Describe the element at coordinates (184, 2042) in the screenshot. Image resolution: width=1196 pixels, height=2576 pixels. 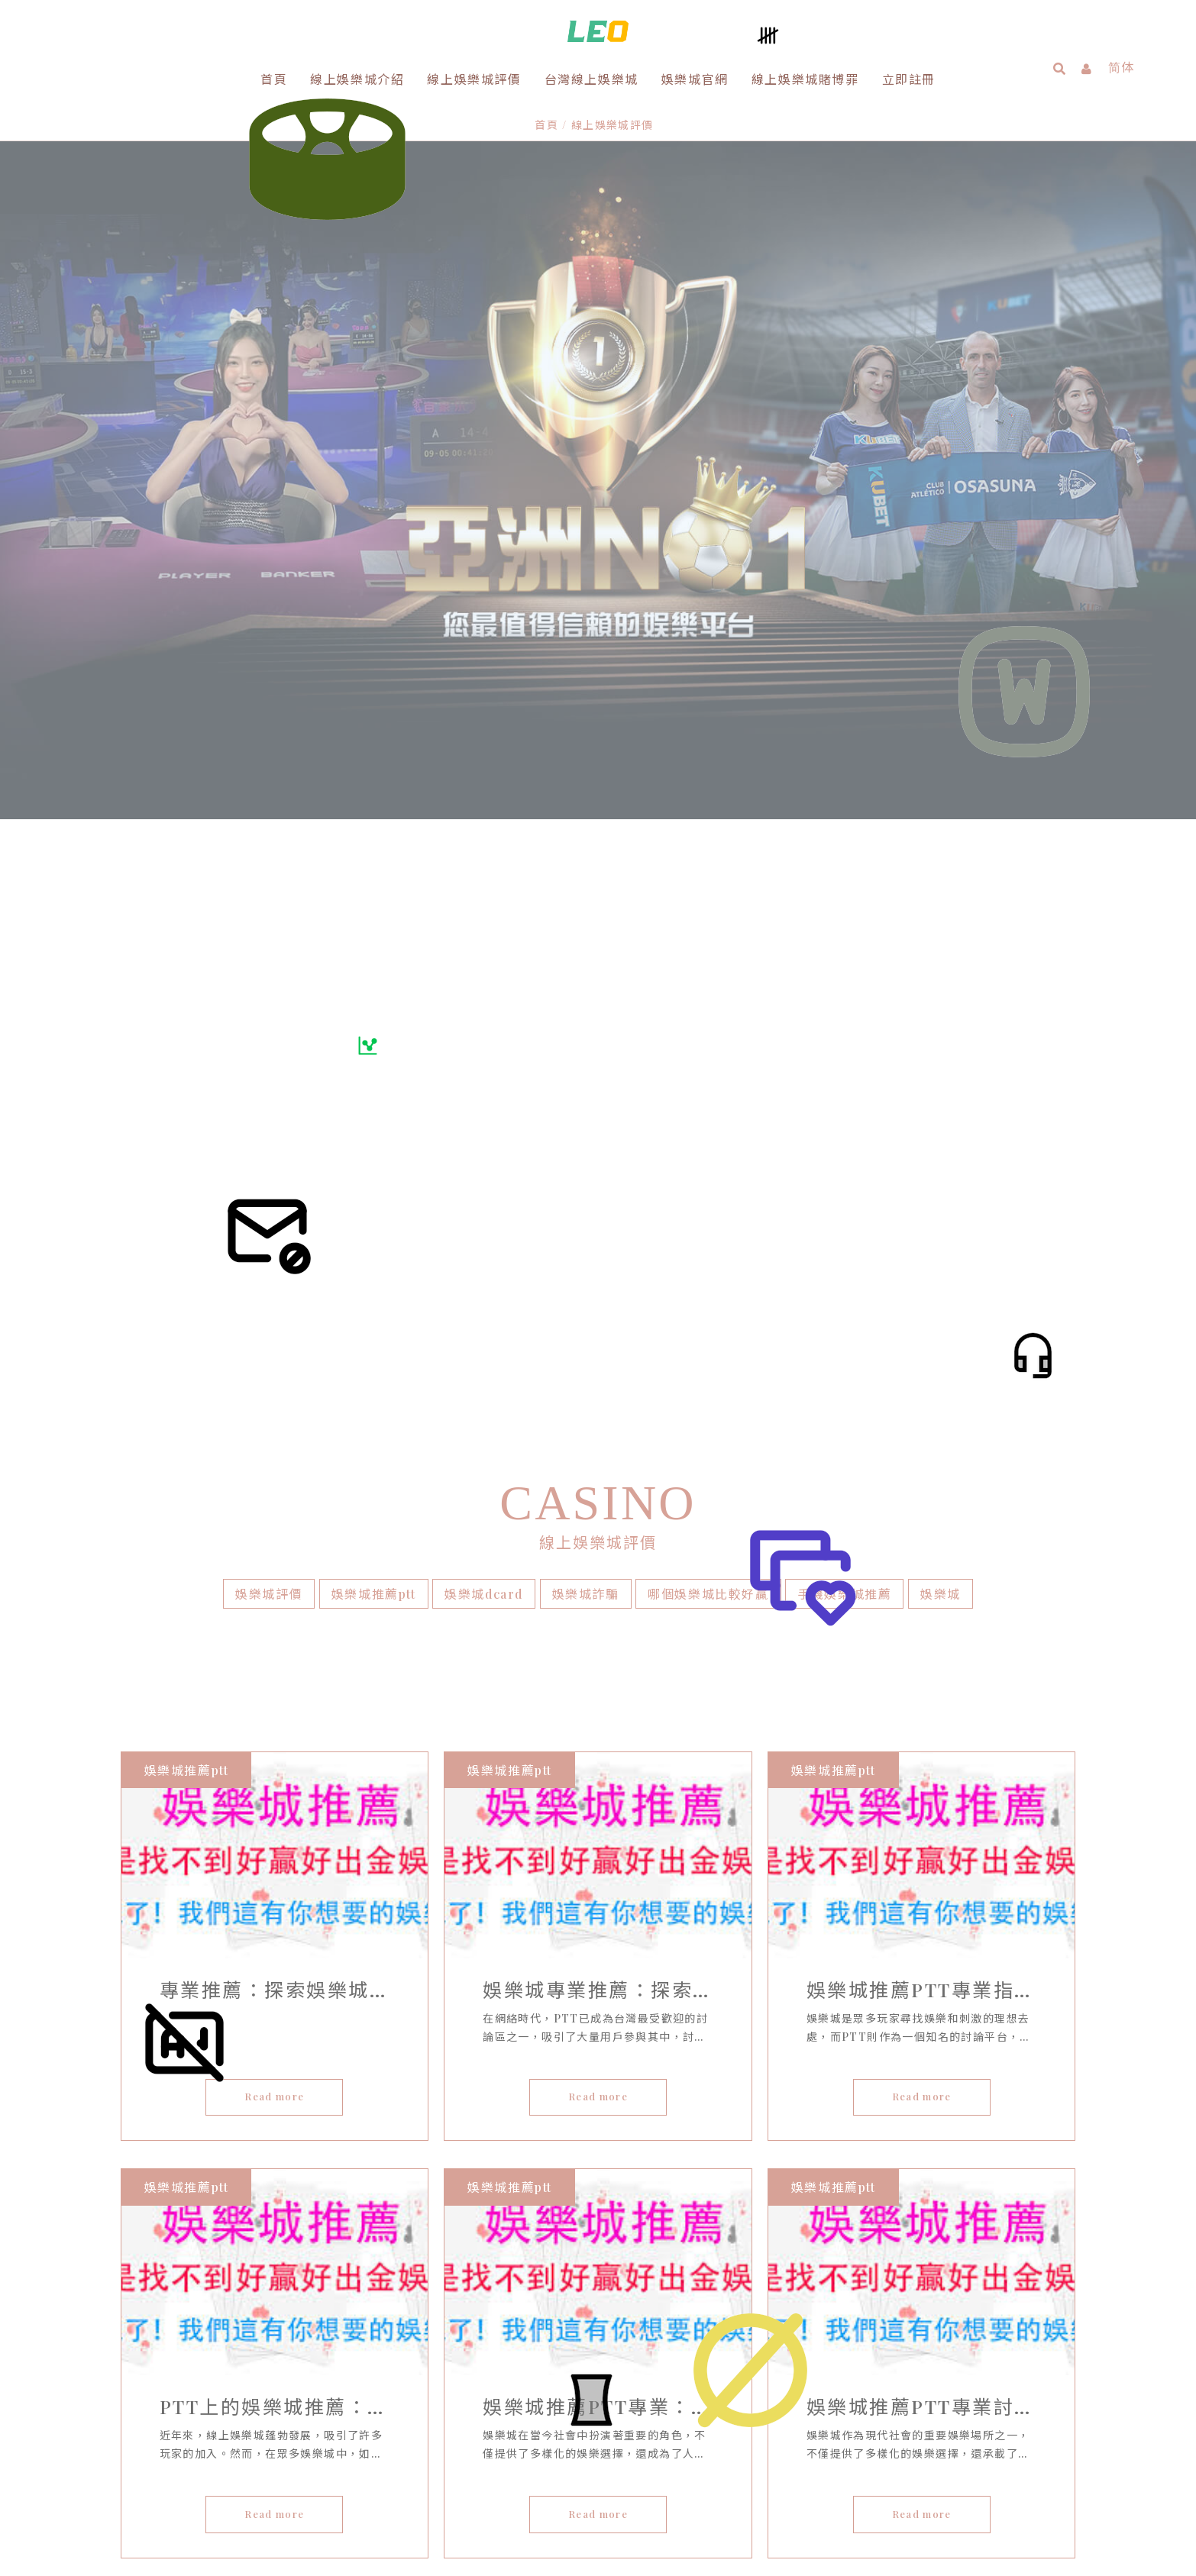
I see `disable advertisements` at that location.